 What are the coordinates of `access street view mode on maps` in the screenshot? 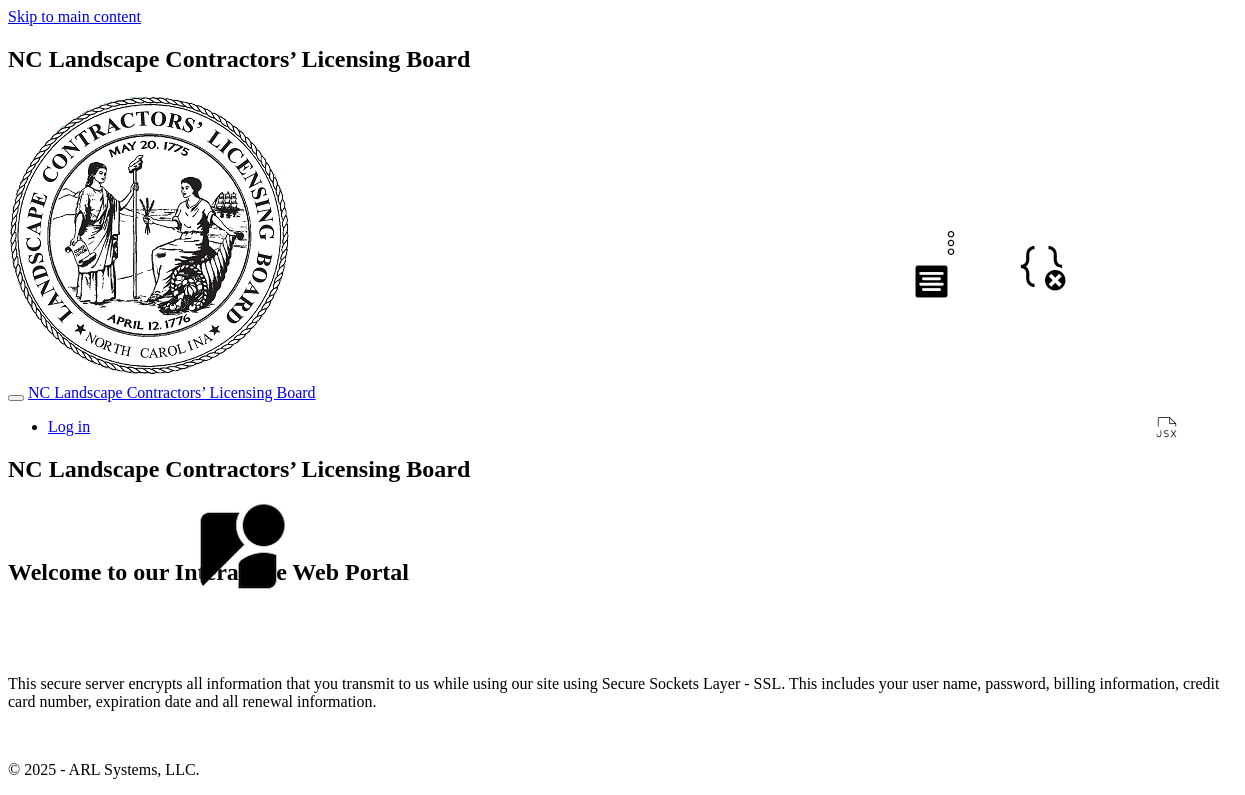 It's located at (238, 550).